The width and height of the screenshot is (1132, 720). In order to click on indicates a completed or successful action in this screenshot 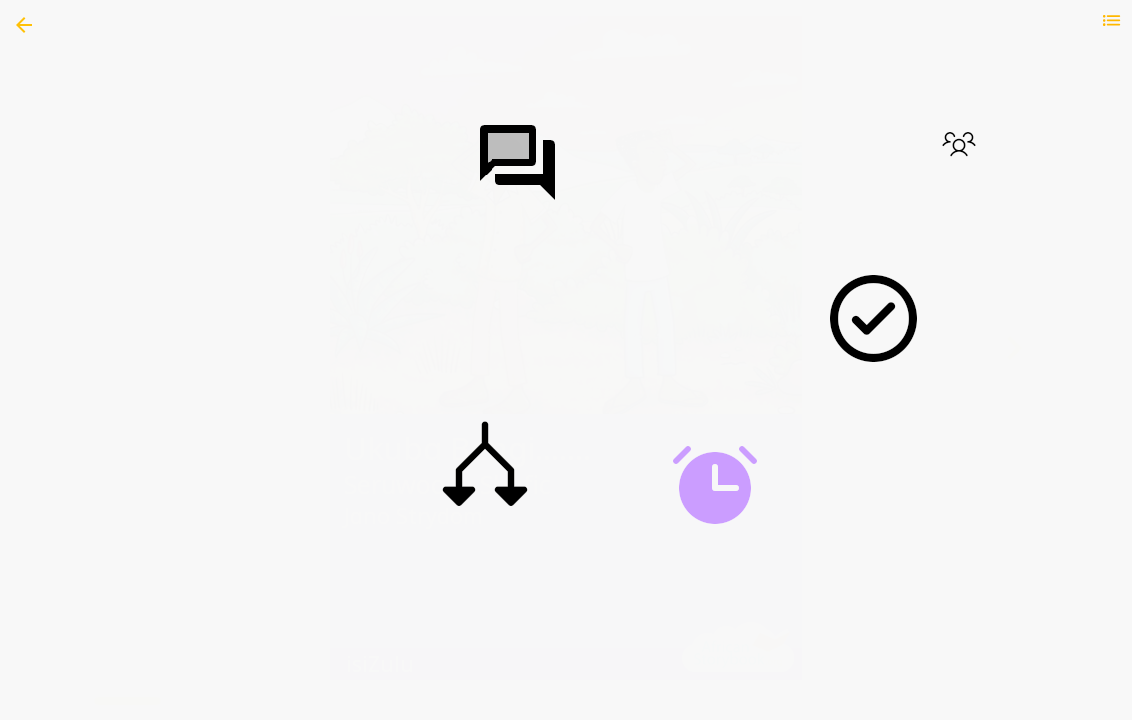, I will do `click(873, 318)`.